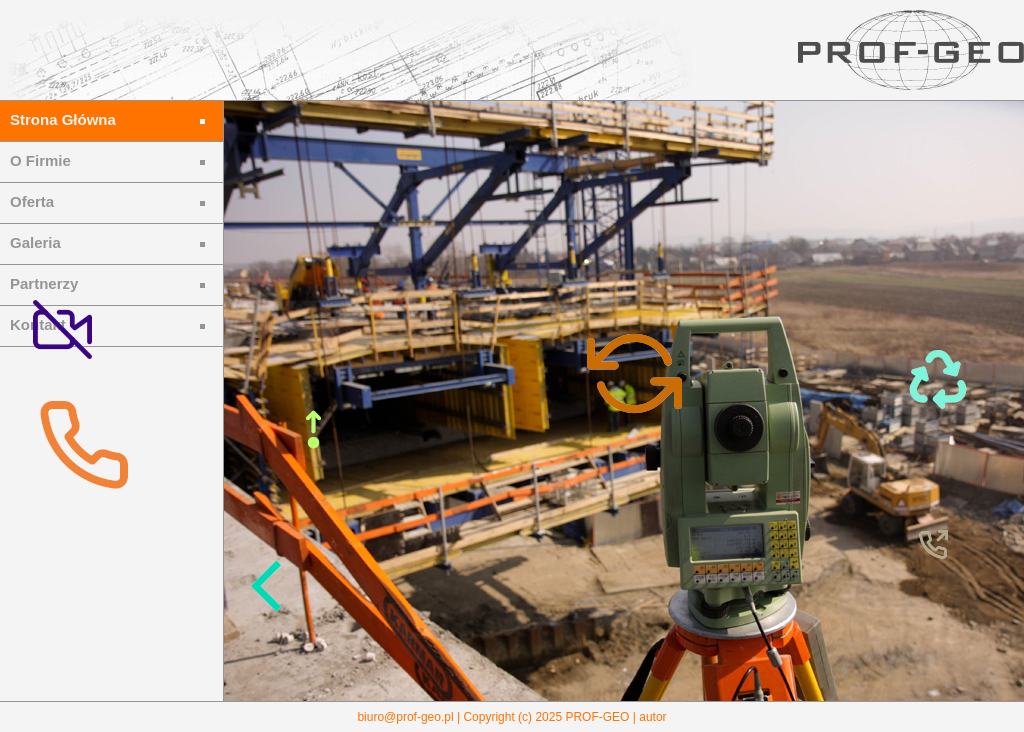  What do you see at coordinates (313, 429) in the screenshot?
I see `move item up in a list` at bounding box center [313, 429].